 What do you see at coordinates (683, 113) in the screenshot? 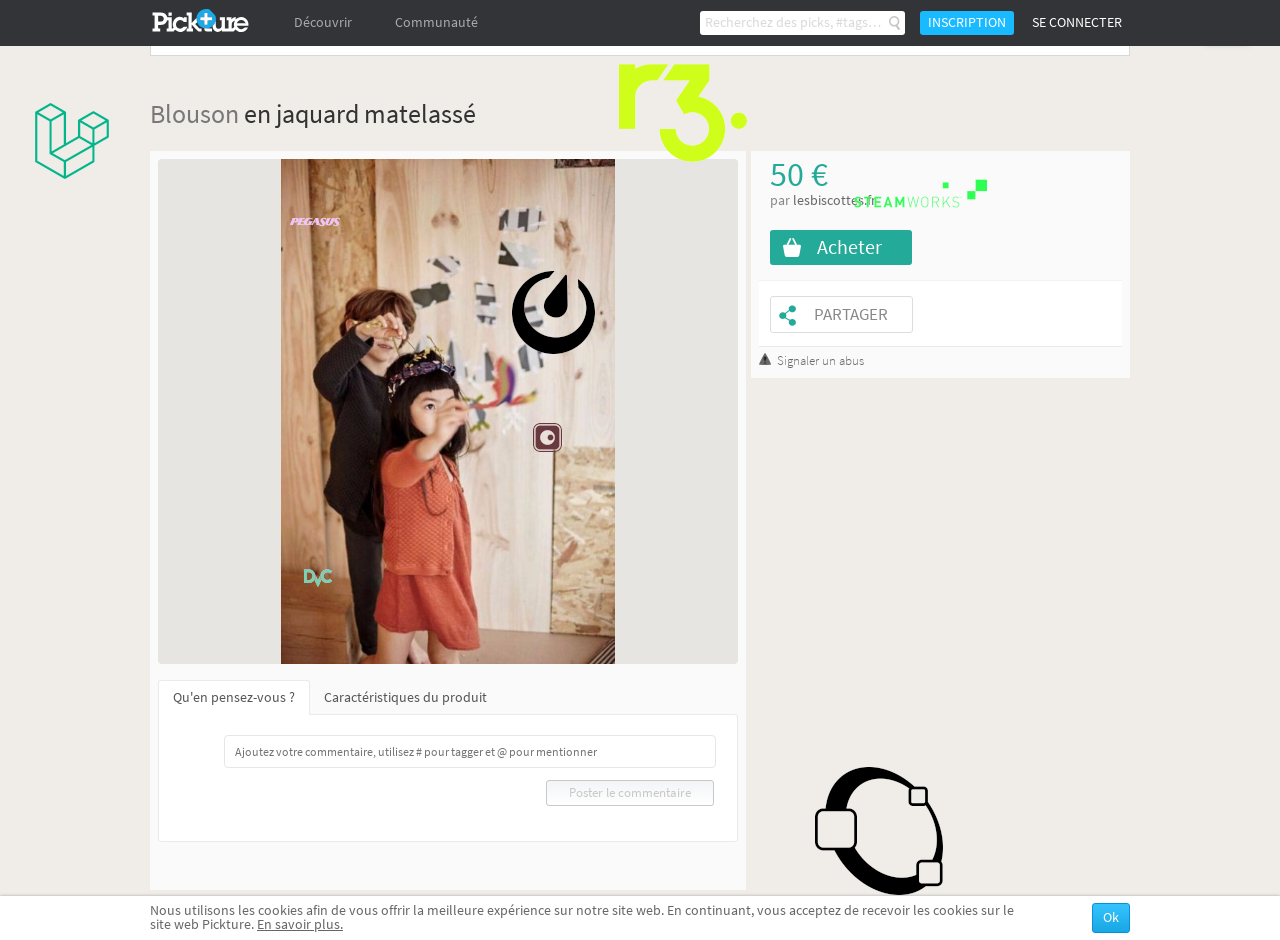
I see `r3 company logo` at bounding box center [683, 113].